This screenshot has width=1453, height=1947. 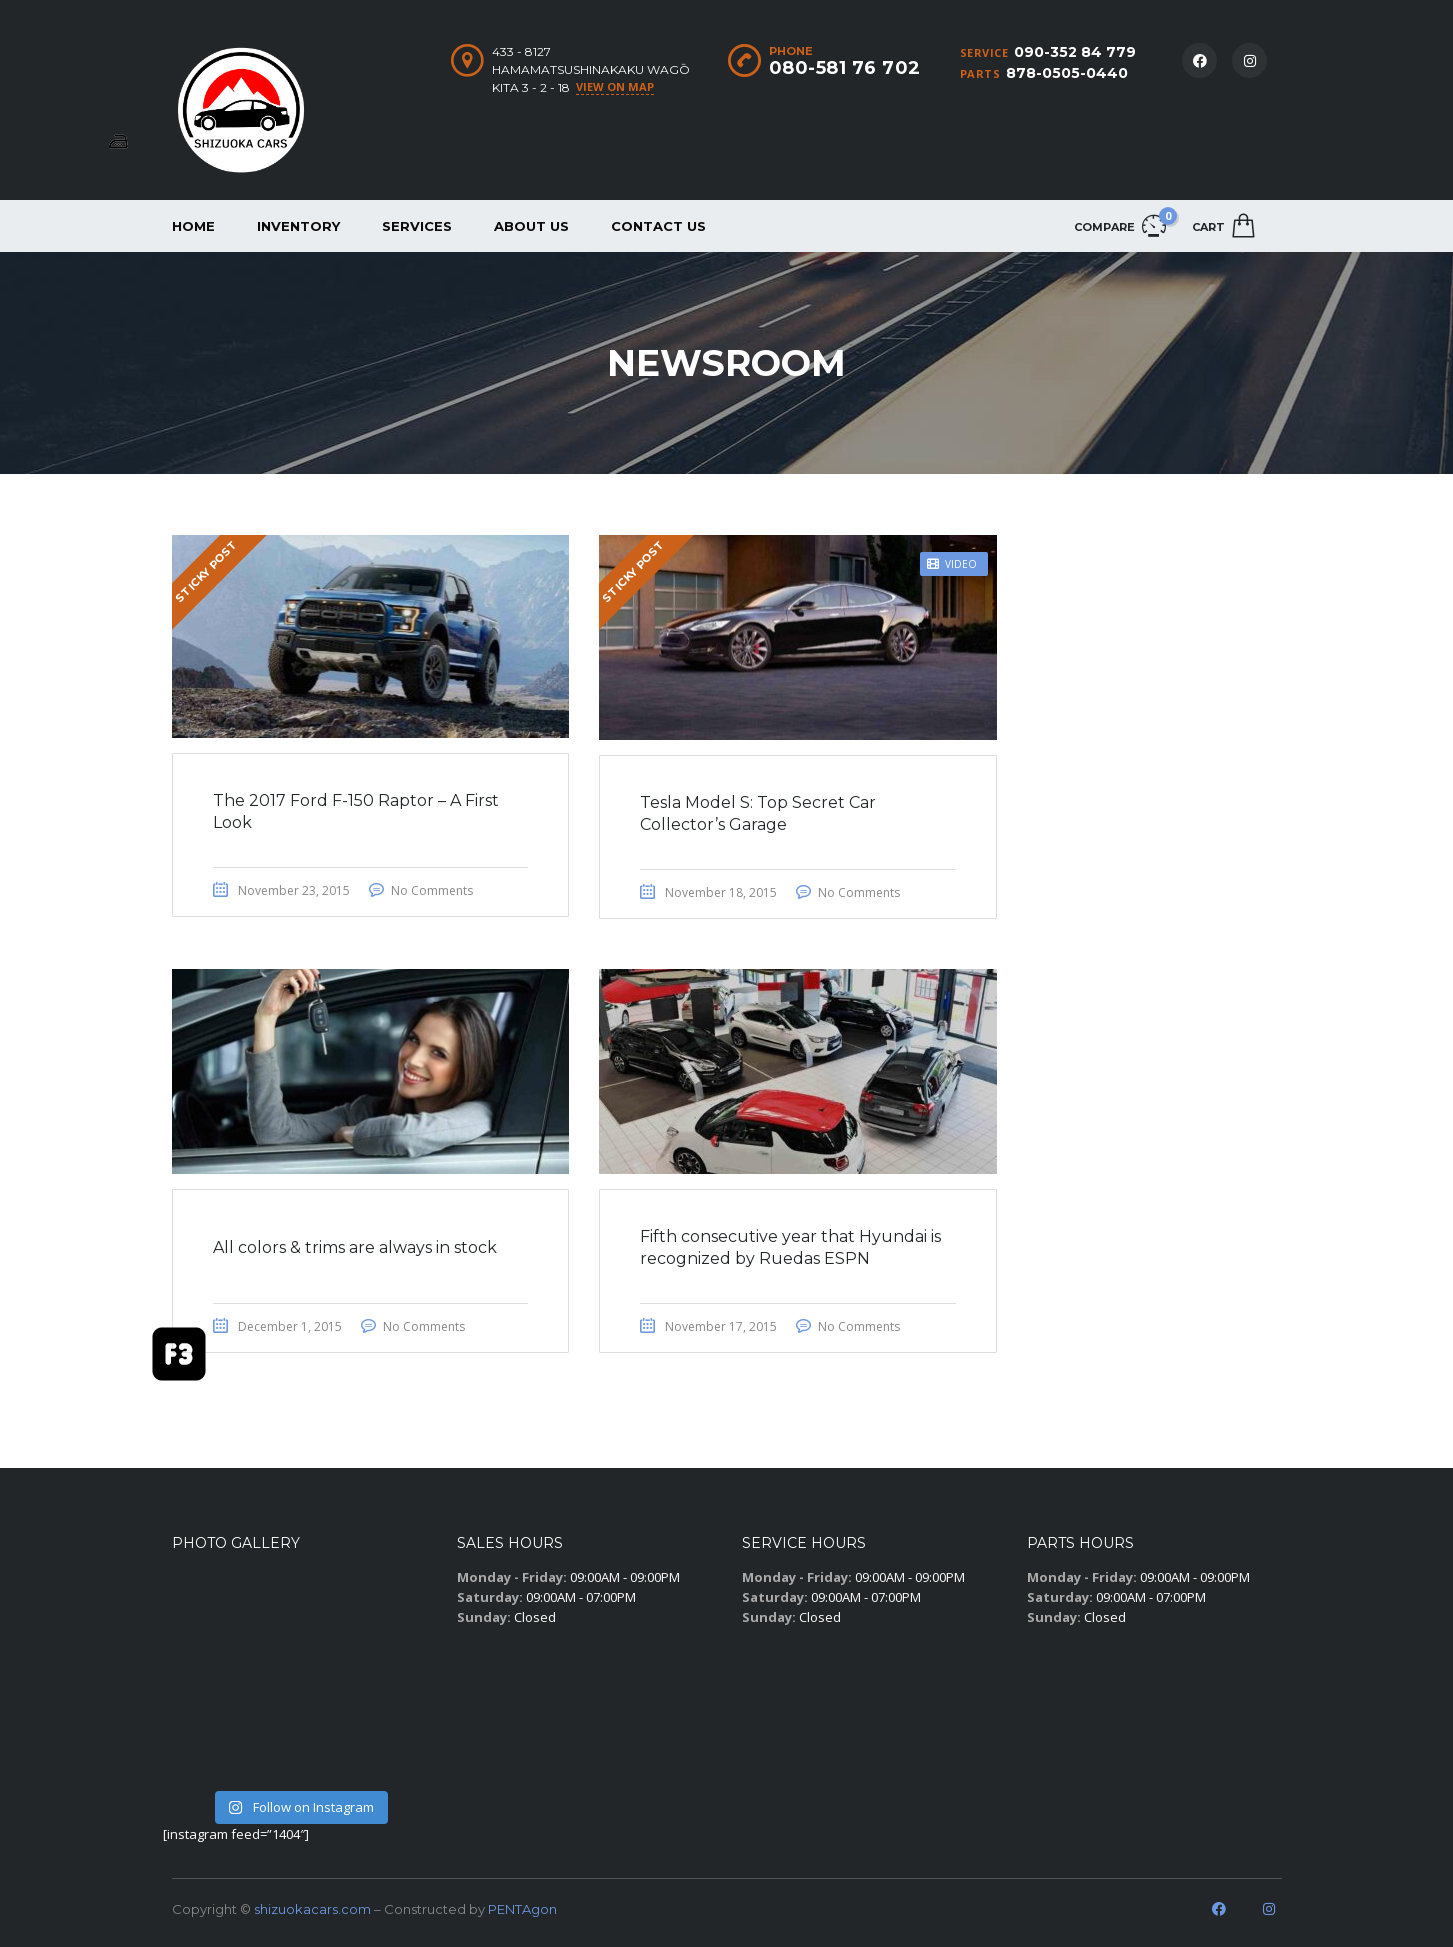 I want to click on select high heat ironing setting, so click(x=118, y=141).